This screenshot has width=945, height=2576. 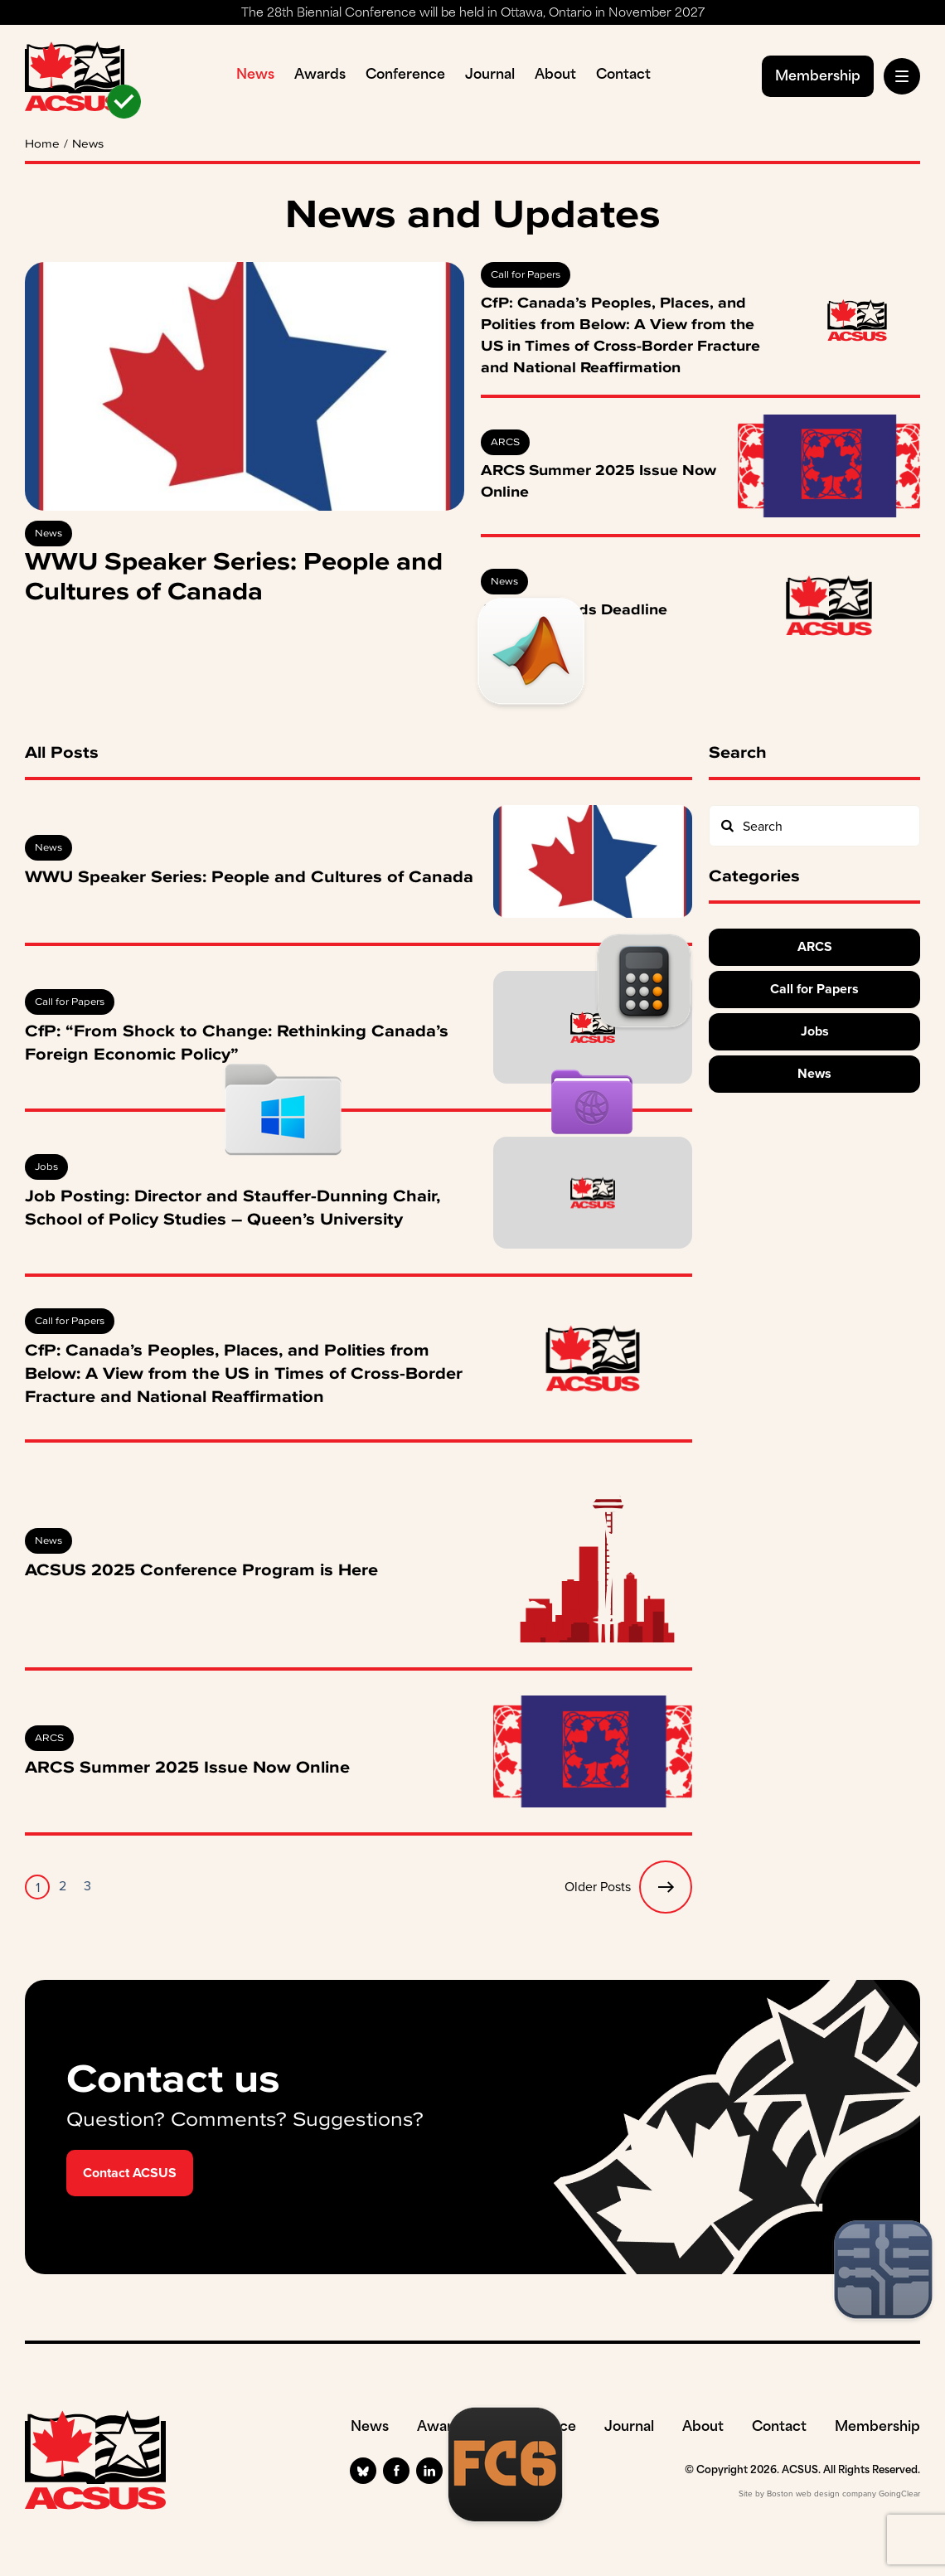 What do you see at coordinates (592, 1102) in the screenshot?
I see `folder containing html or web development files` at bounding box center [592, 1102].